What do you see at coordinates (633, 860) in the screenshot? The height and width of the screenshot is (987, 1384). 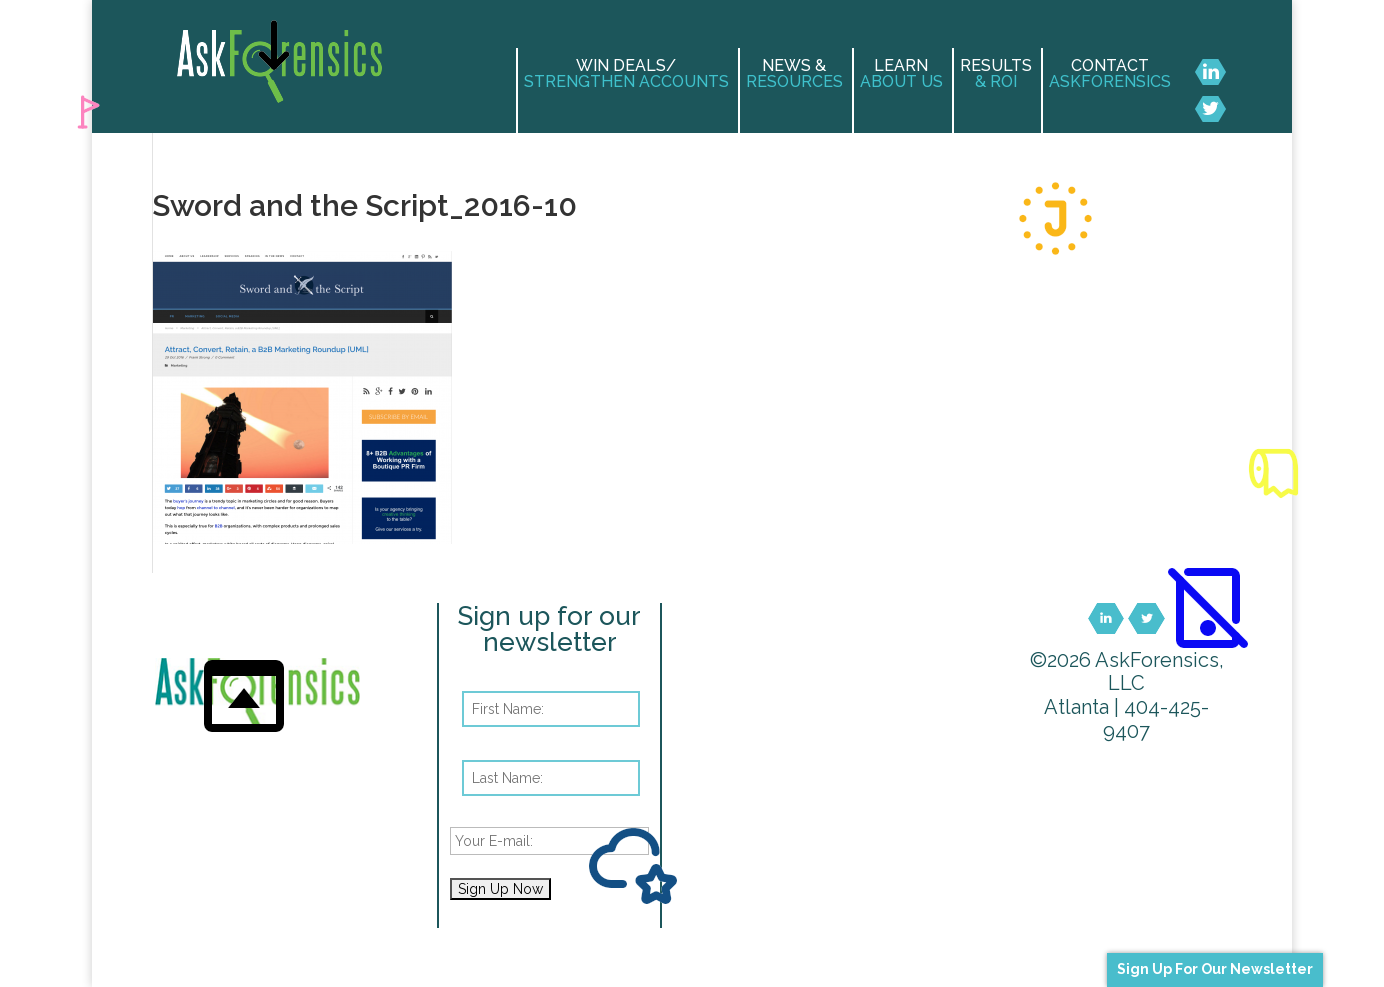 I see `mark cloud content as favorite` at bounding box center [633, 860].